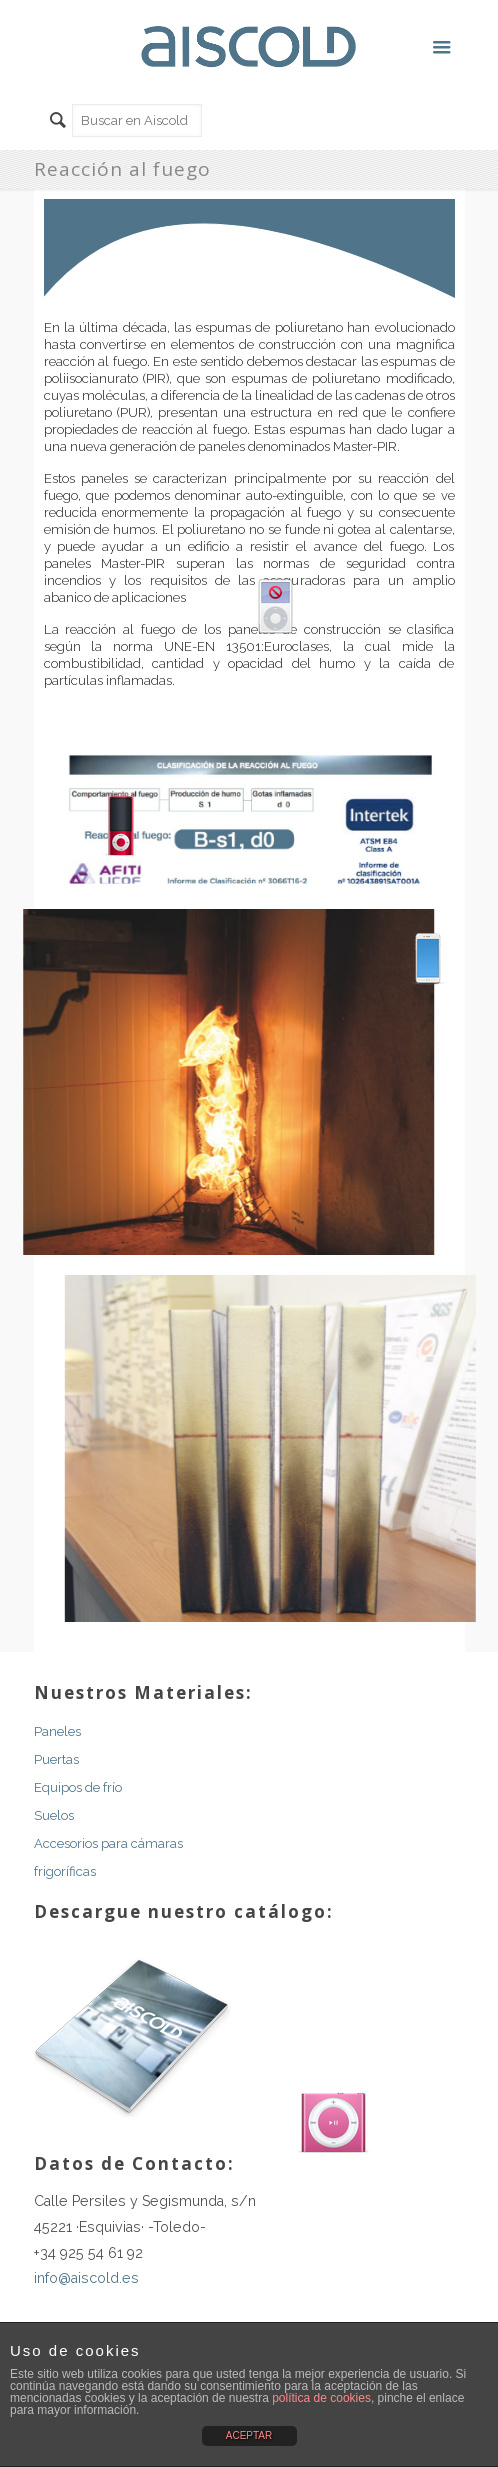 This screenshot has height=2467, width=498. What do you see at coordinates (333, 2122) in the screenshot?
I see `iPod shuffle device connected` at bounding box center [333, 2122].